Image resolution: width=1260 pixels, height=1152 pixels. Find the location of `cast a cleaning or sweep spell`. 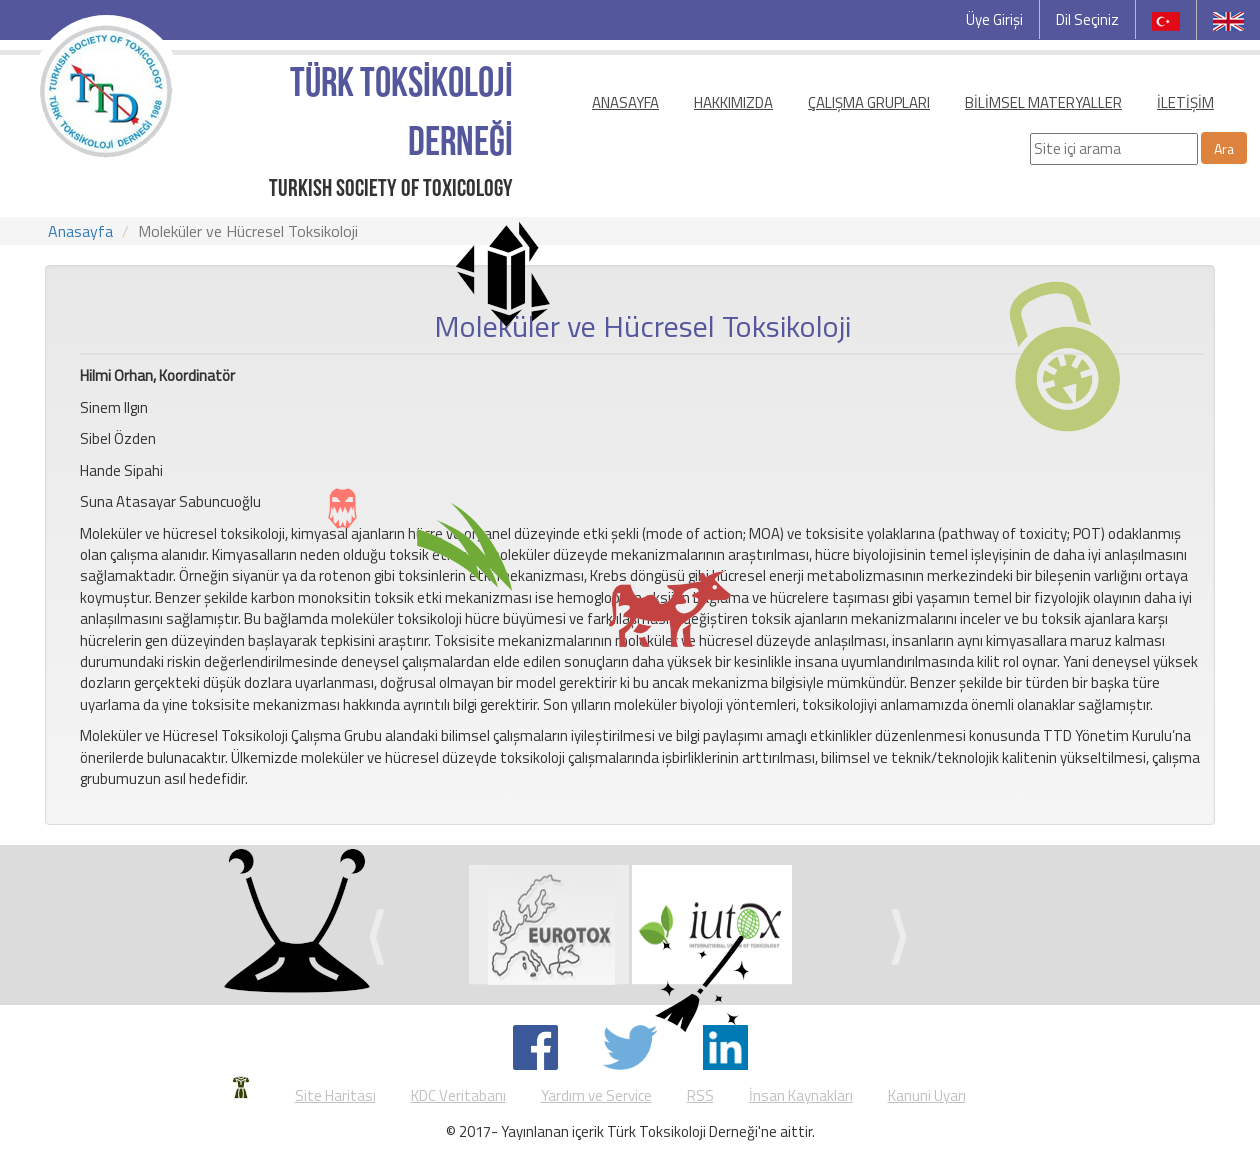

cast a cleaning or sweep spell is located at coordinates (702, 984).